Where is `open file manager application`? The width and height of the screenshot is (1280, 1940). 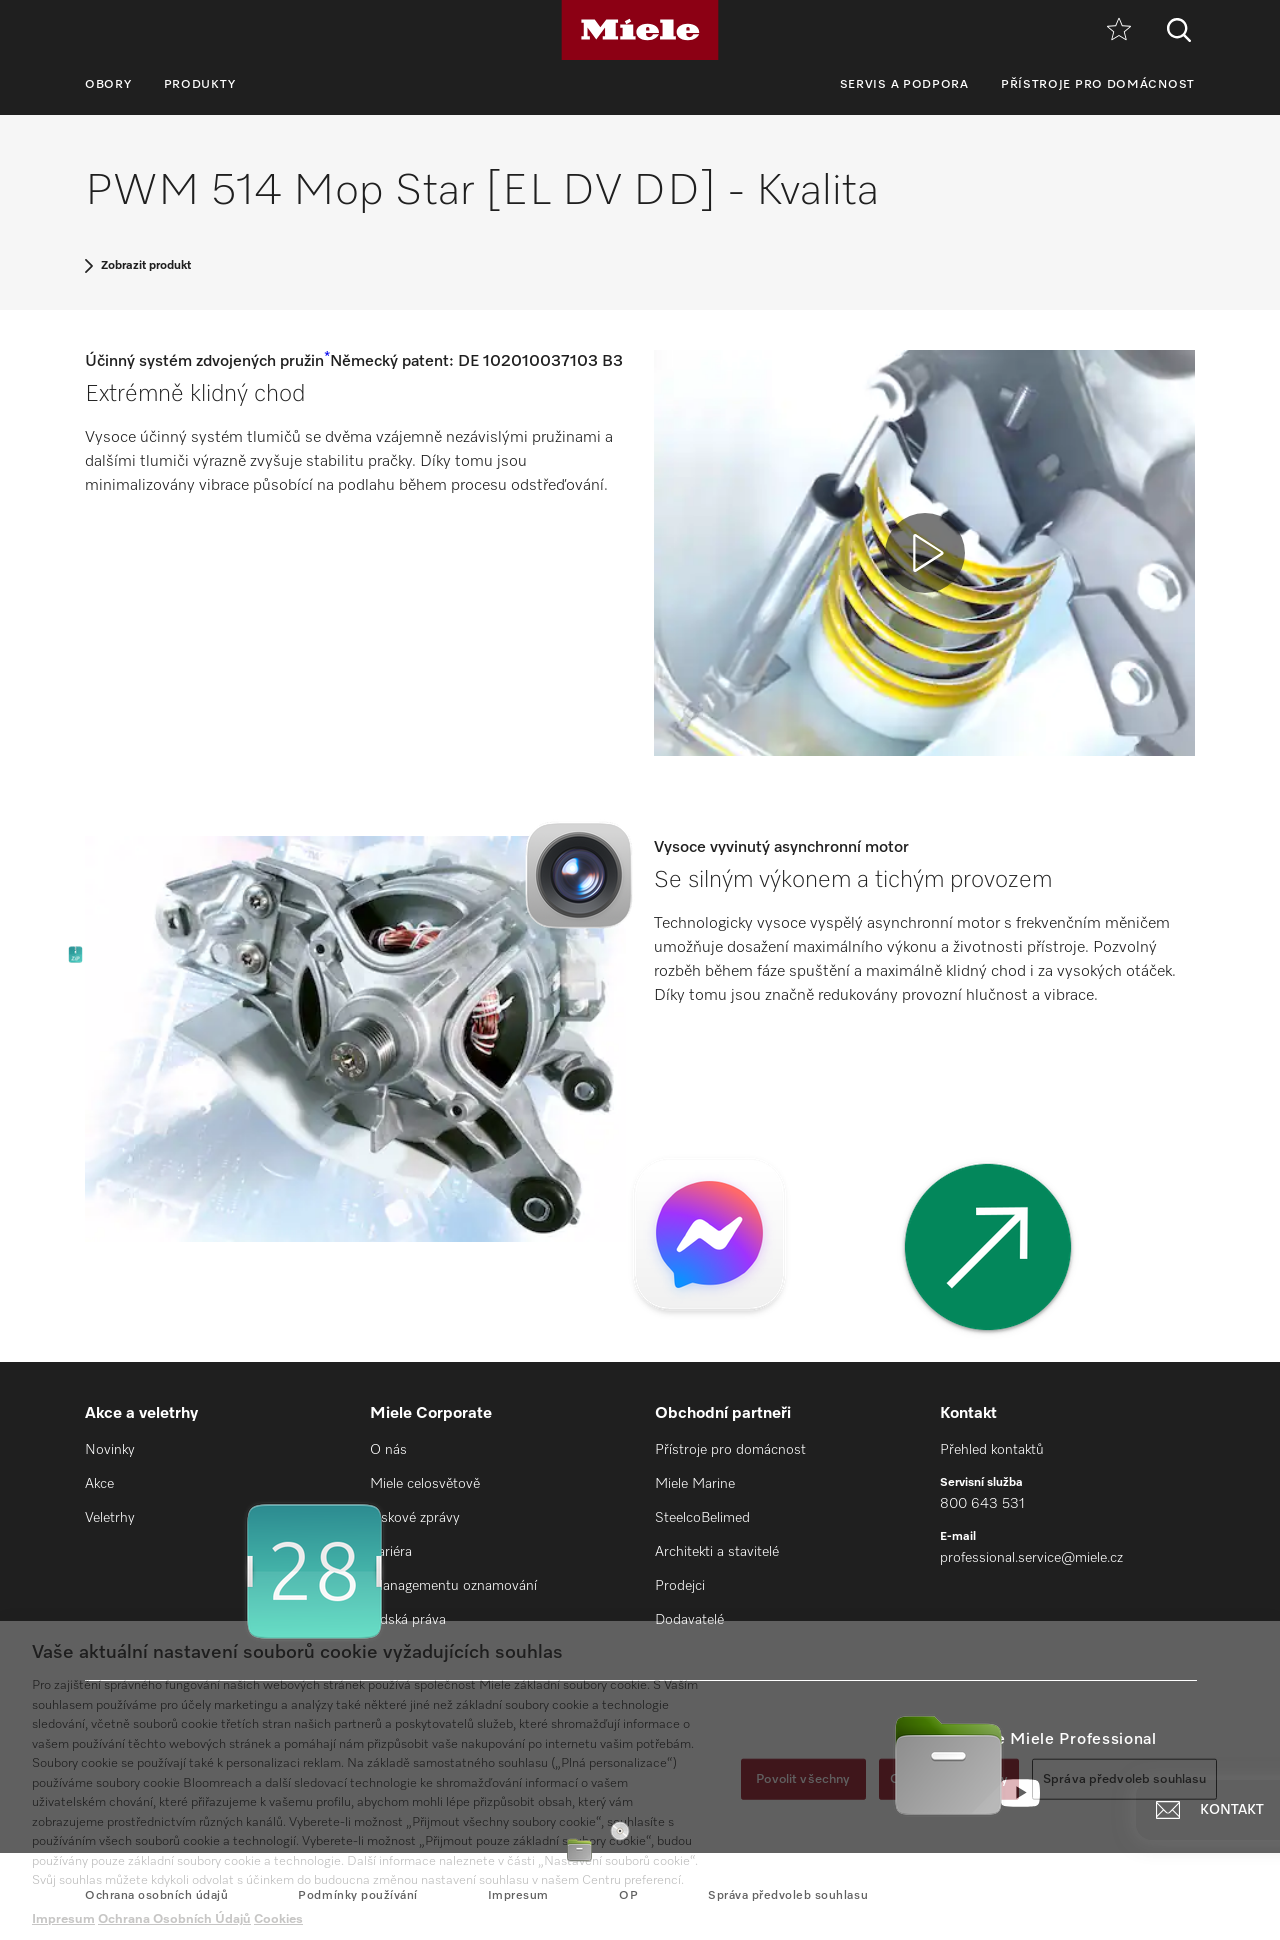
open file manager application is located at coordinates (579, 1849).